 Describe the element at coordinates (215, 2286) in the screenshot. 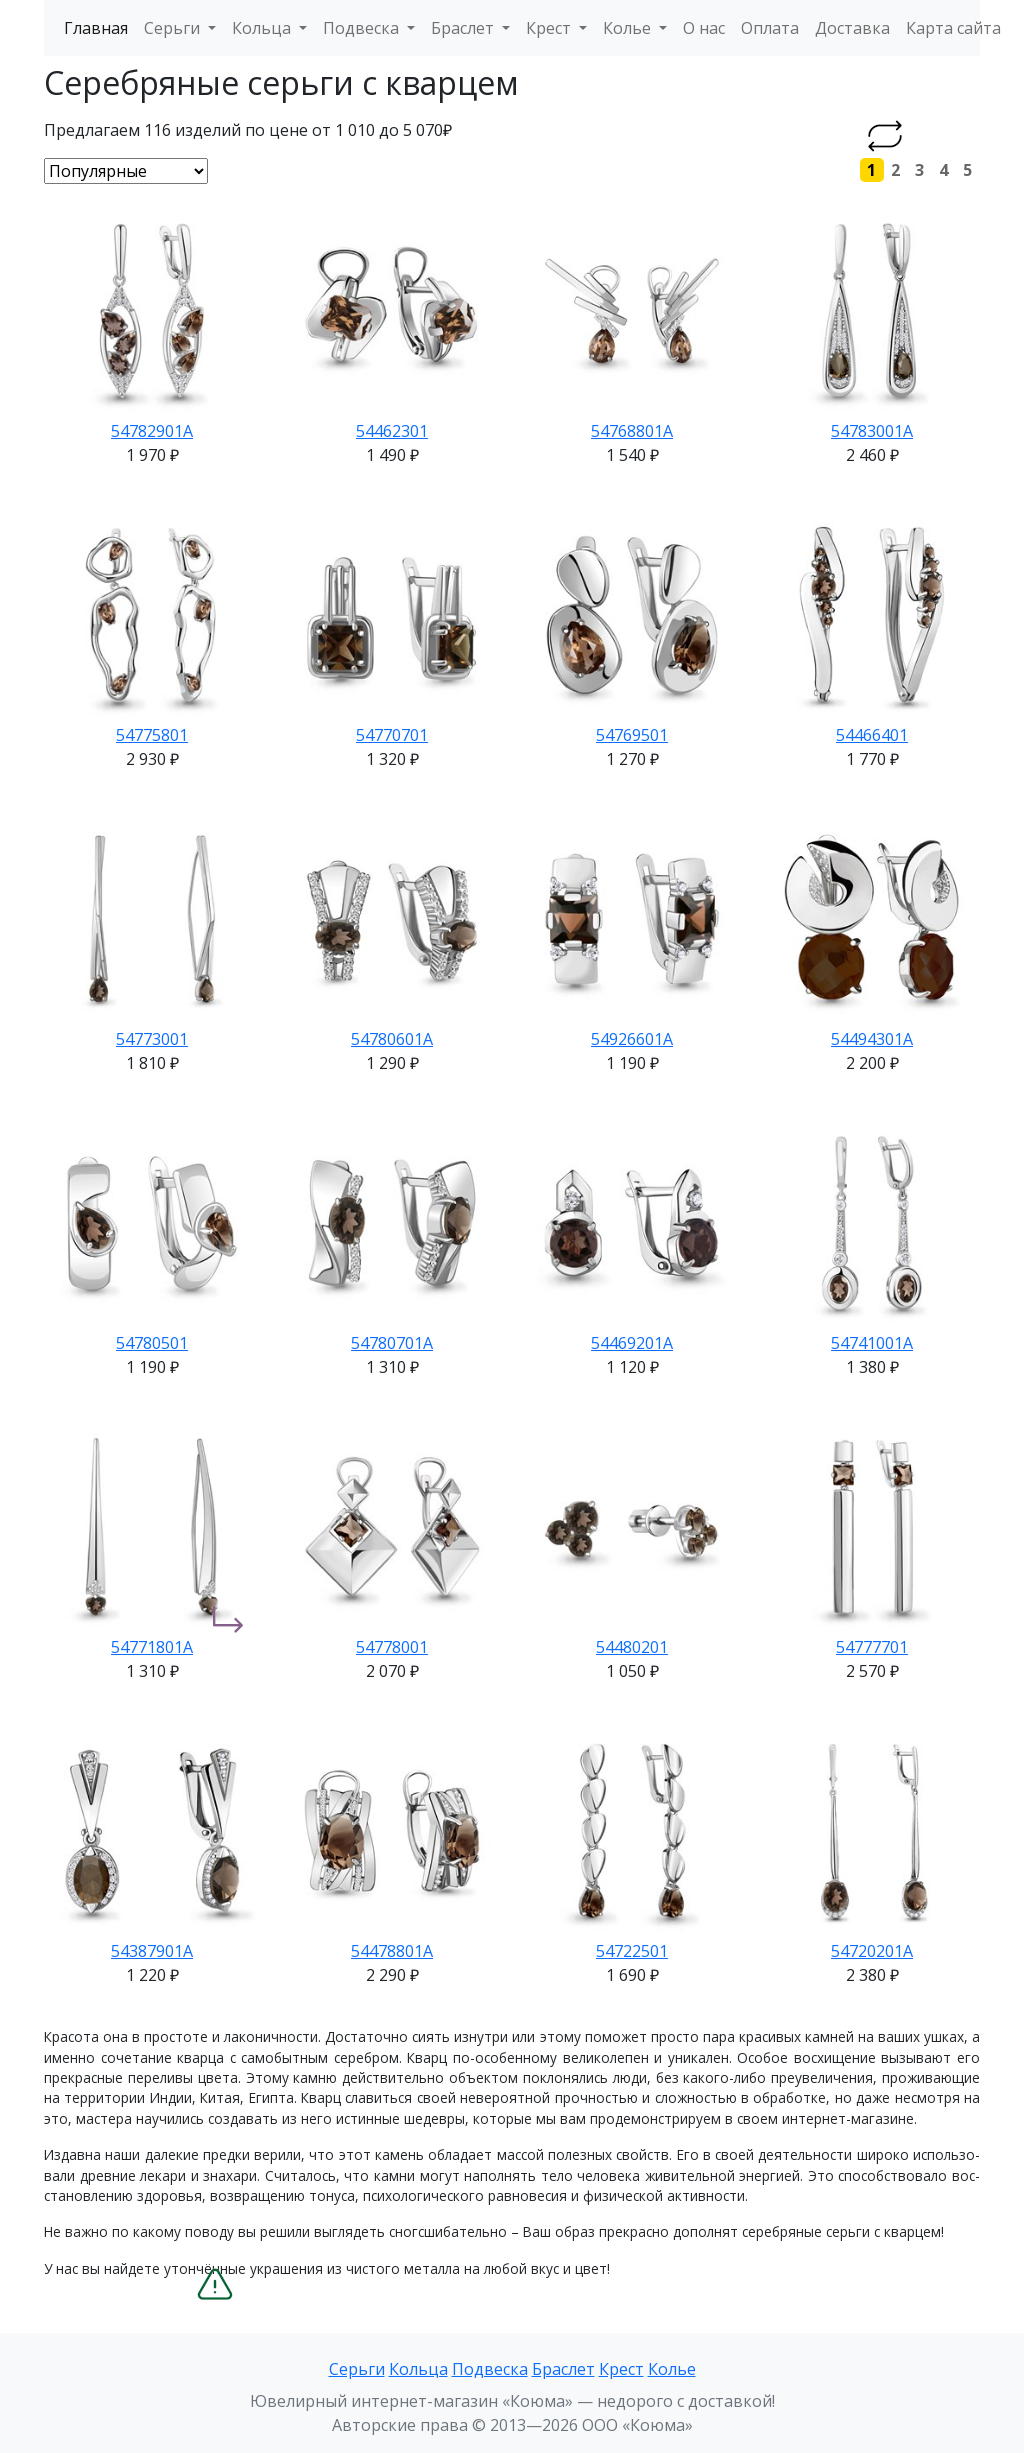

I see `indicates a warning or caution alert` at that location.